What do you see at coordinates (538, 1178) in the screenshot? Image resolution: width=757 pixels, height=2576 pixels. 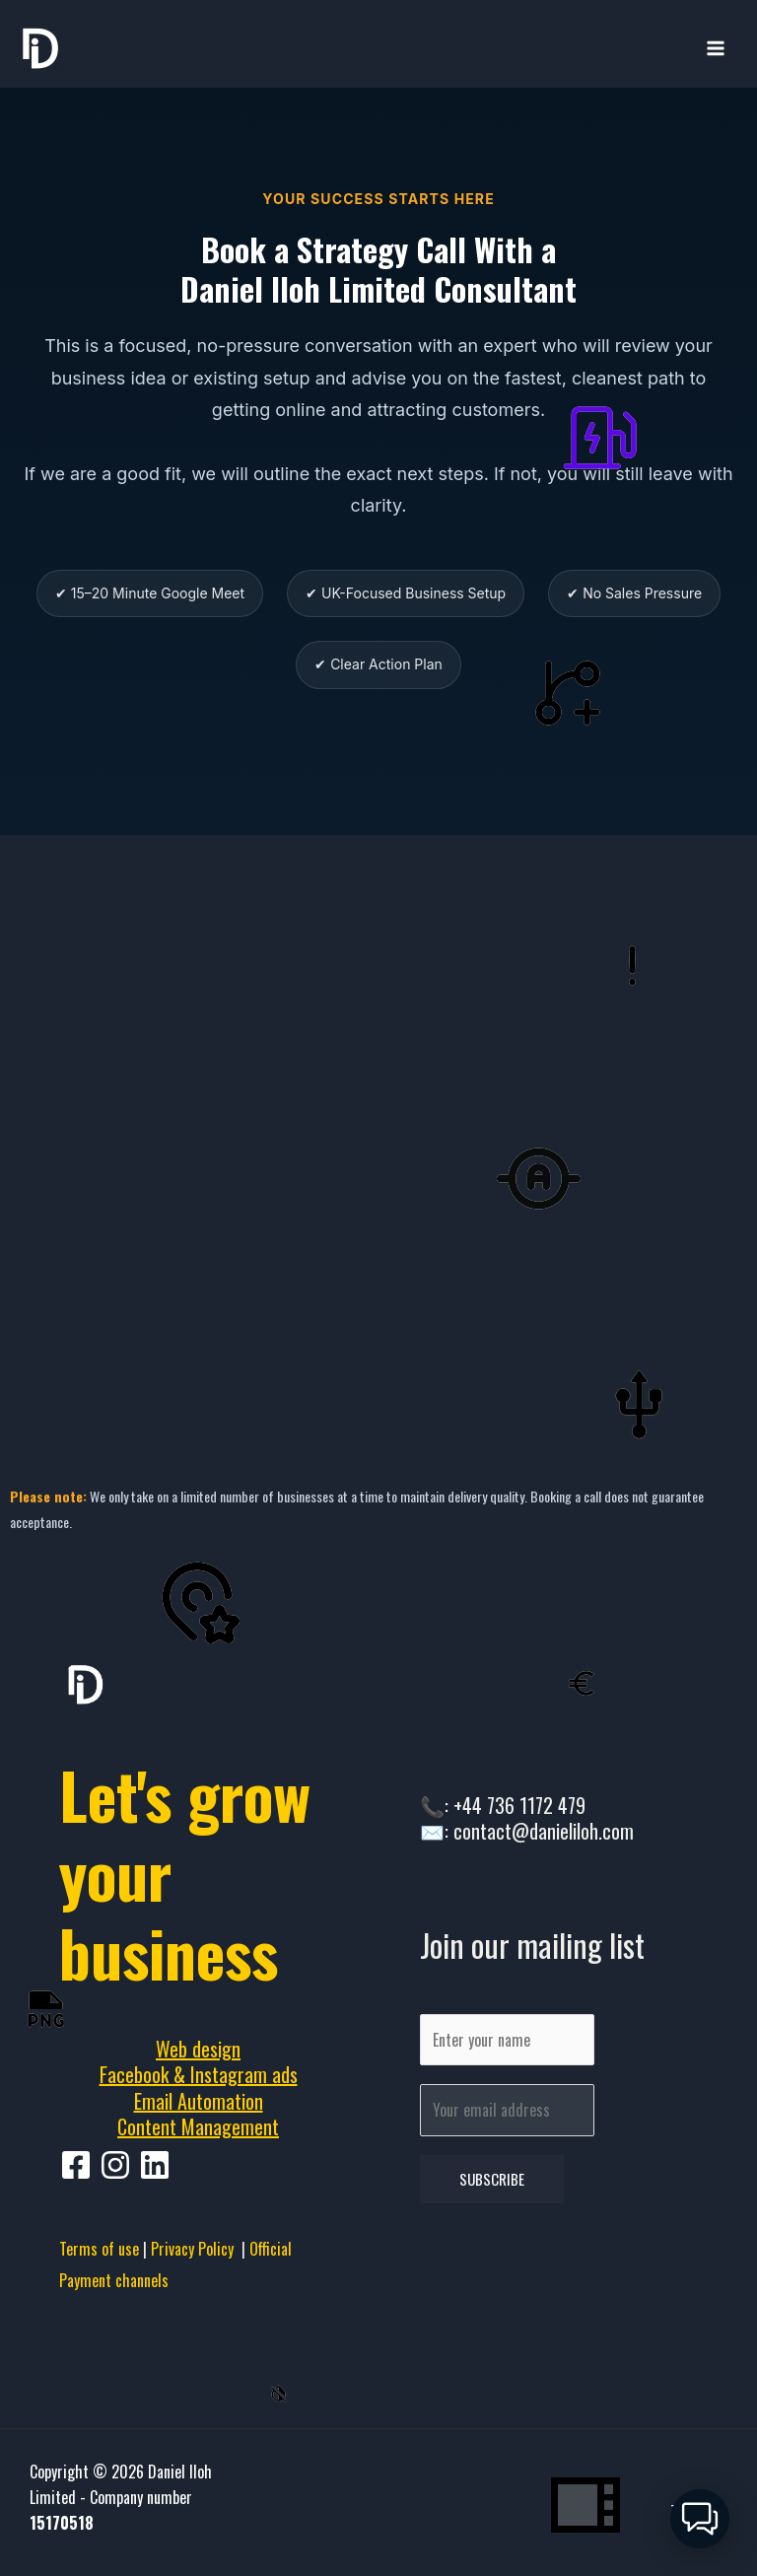 I see `ammeter symbol for circuit diagrams` at bounding box center [538, 1178].